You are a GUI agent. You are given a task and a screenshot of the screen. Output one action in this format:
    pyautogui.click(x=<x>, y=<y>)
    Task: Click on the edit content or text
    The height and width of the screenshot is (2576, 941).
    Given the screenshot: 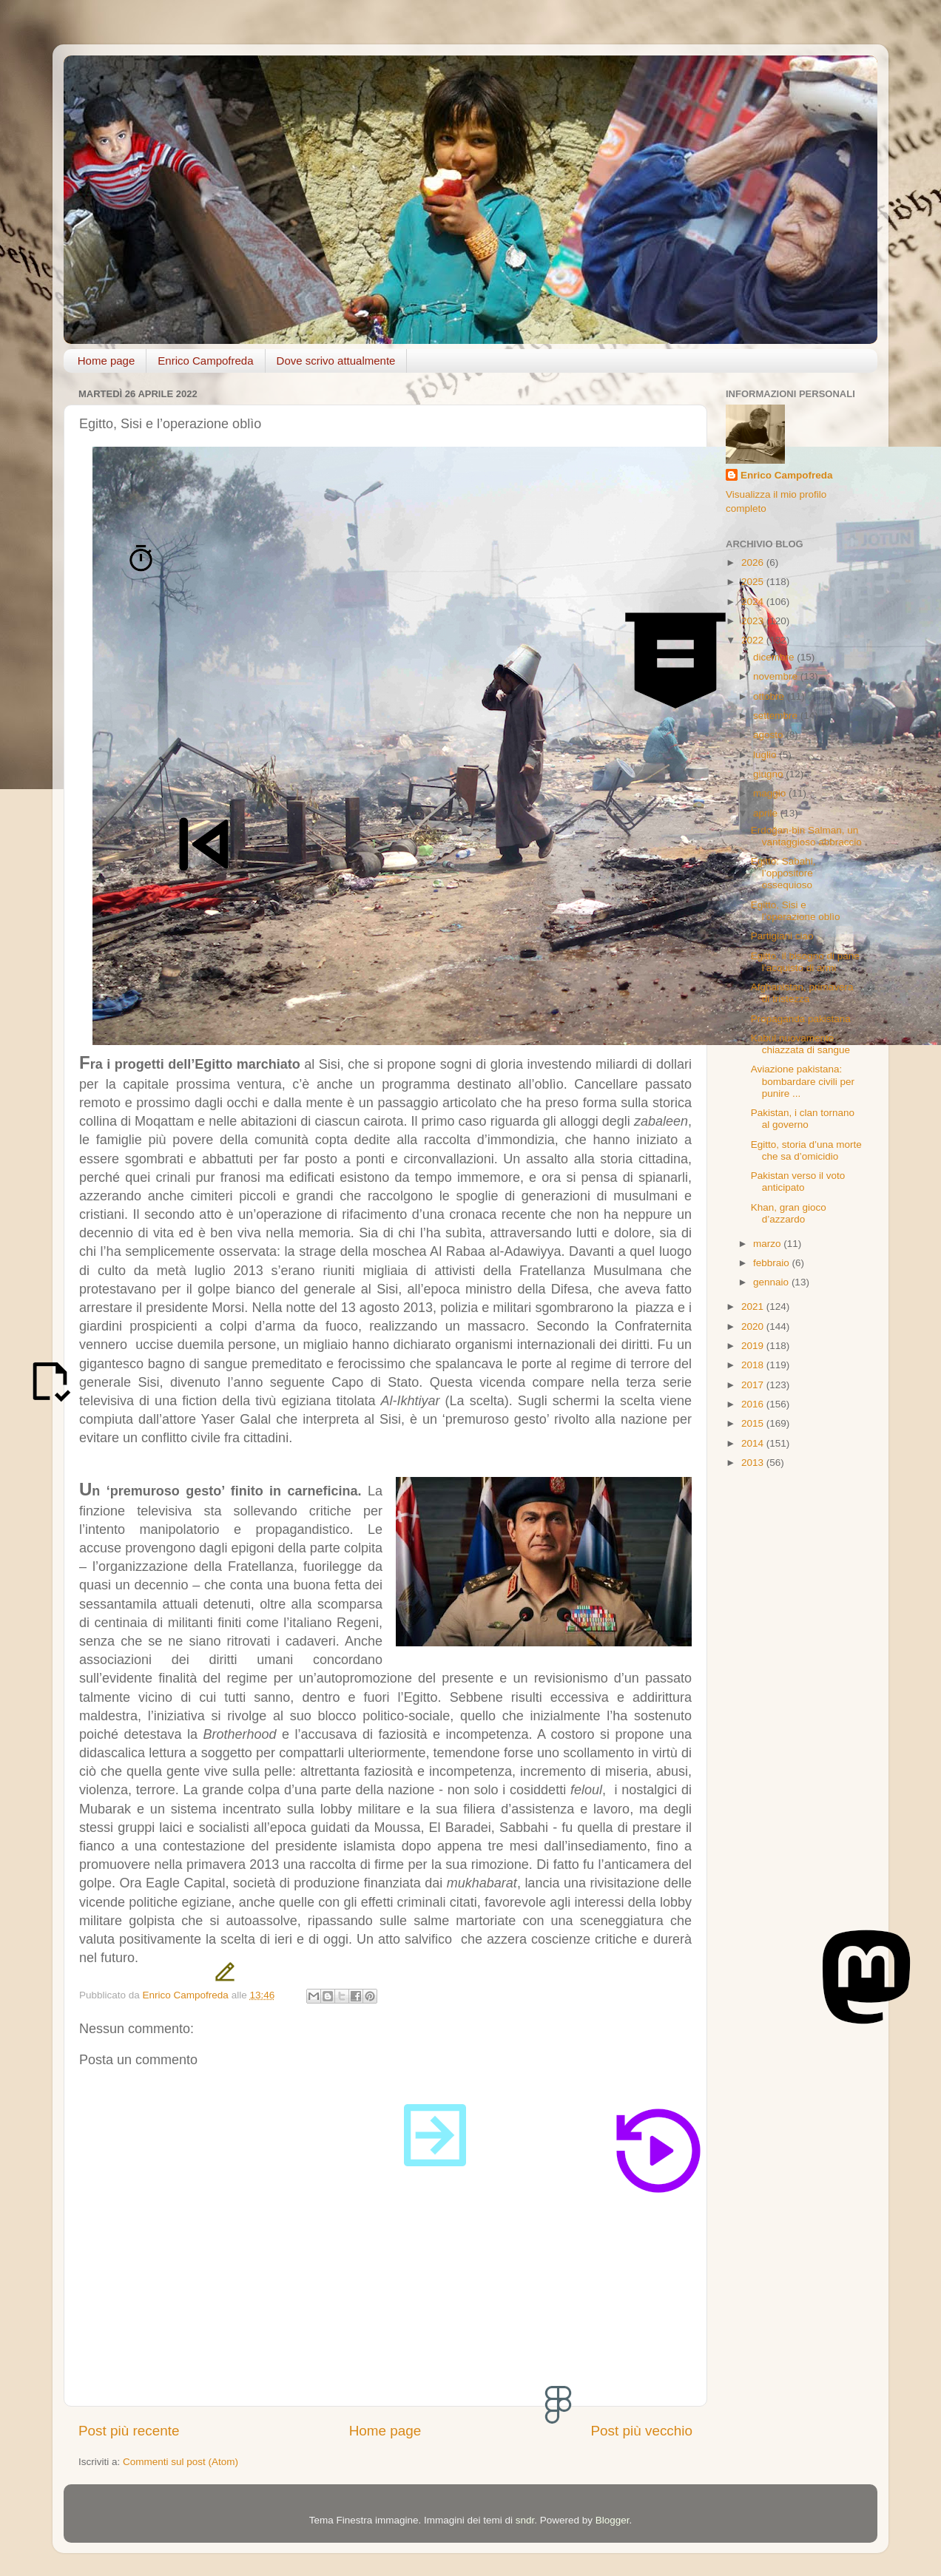 What is the action you would take?
    pyautogui.click(x=225, y=1972)
    